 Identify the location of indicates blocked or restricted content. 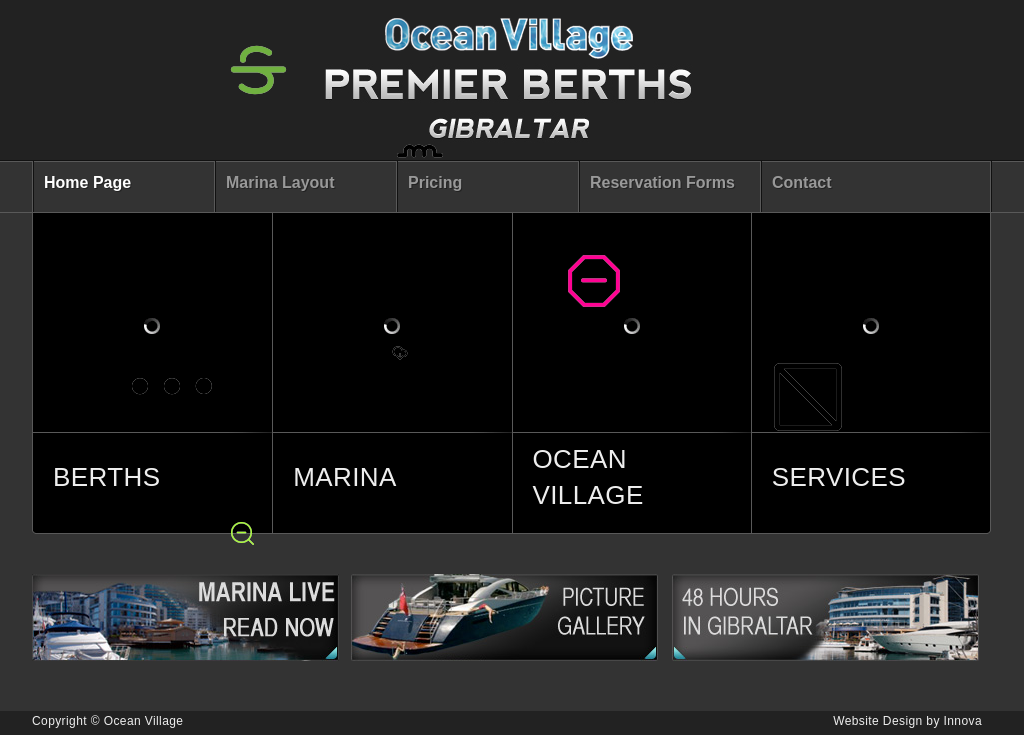
(594, 281).